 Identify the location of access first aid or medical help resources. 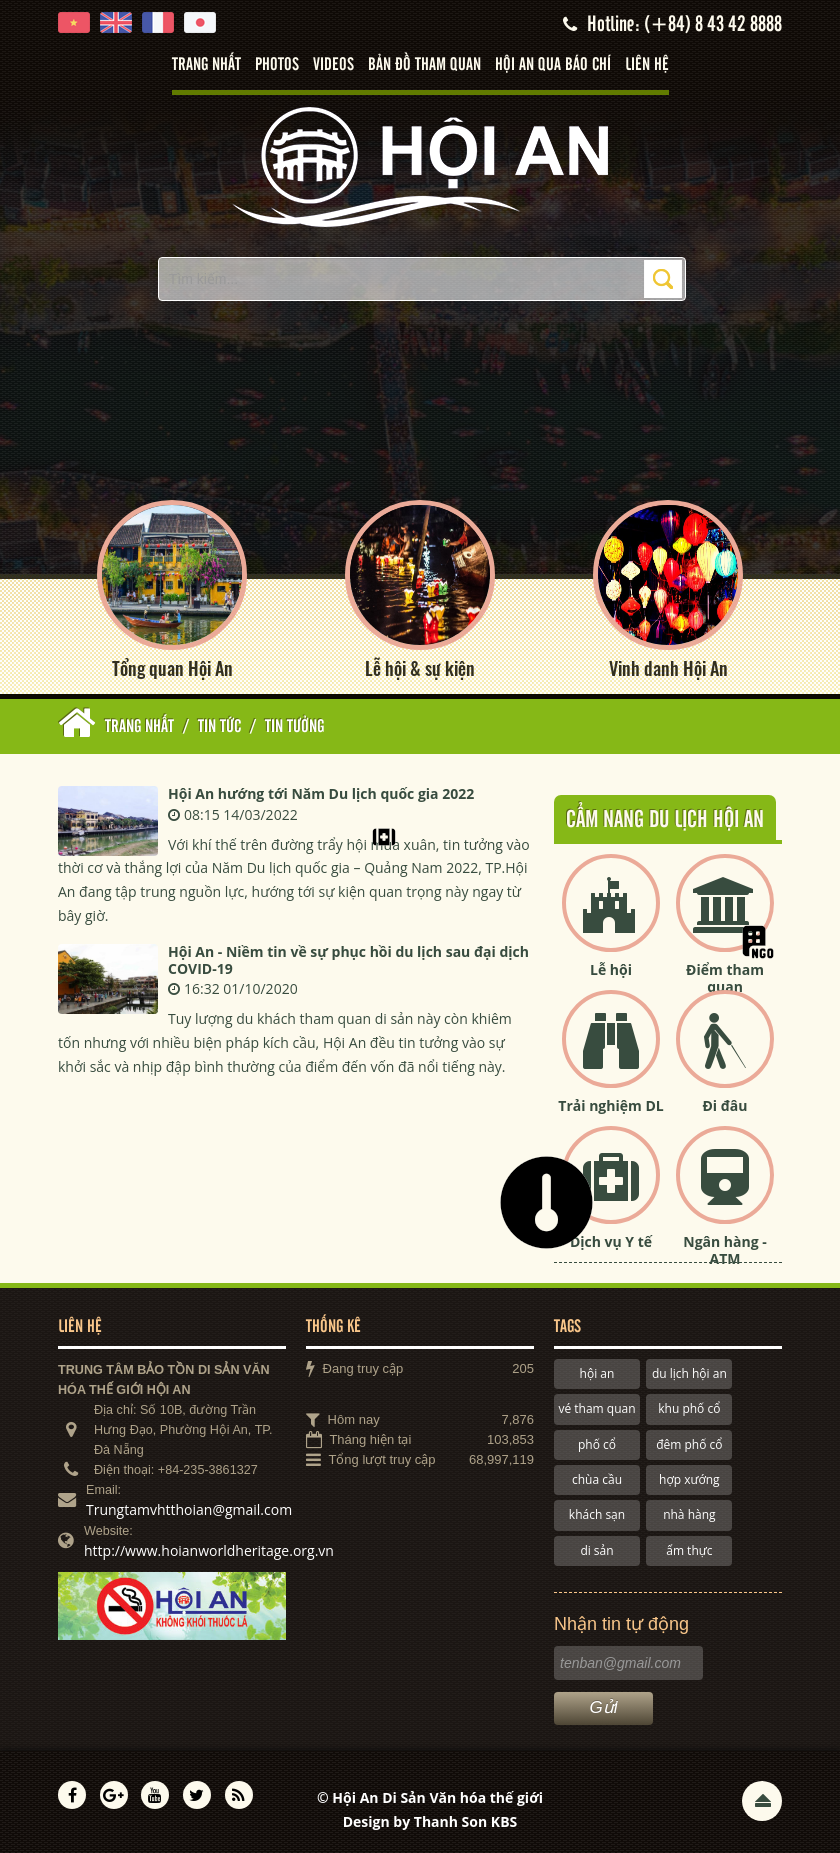
(384, 837).